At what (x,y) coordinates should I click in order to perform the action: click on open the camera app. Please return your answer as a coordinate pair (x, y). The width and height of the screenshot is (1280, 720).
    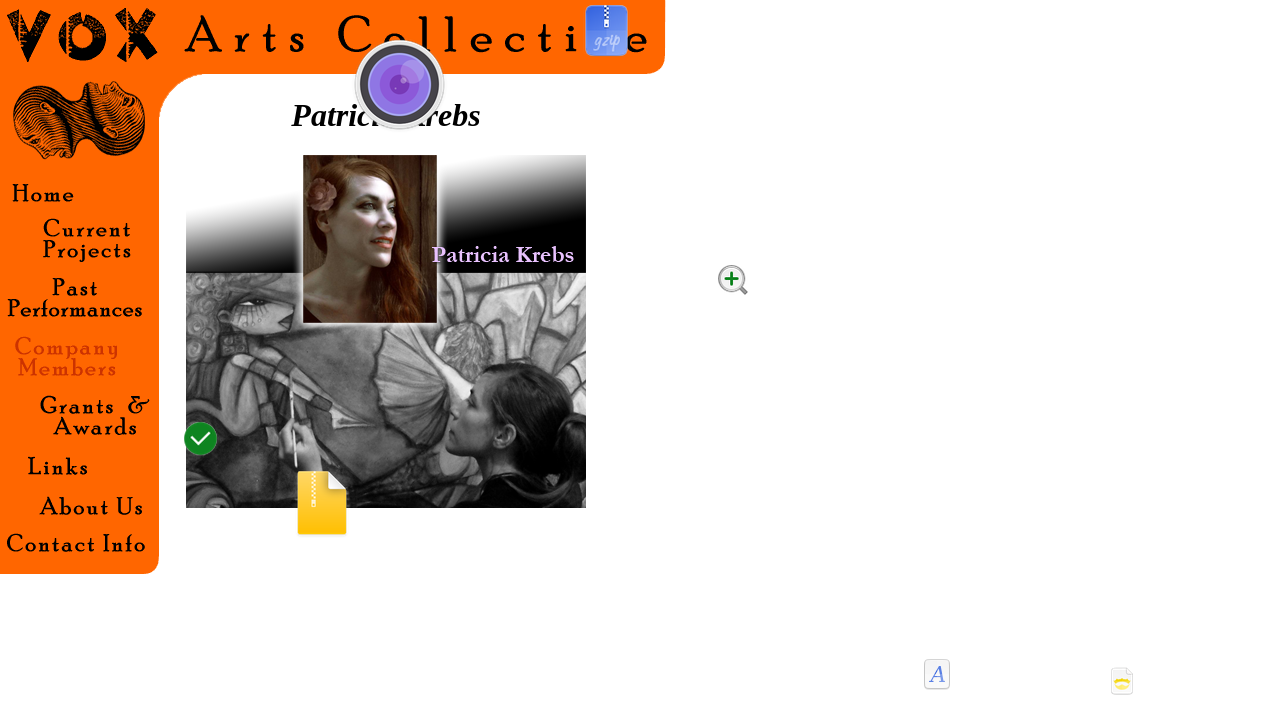
    Looking at the image, I should click on (399, 84).